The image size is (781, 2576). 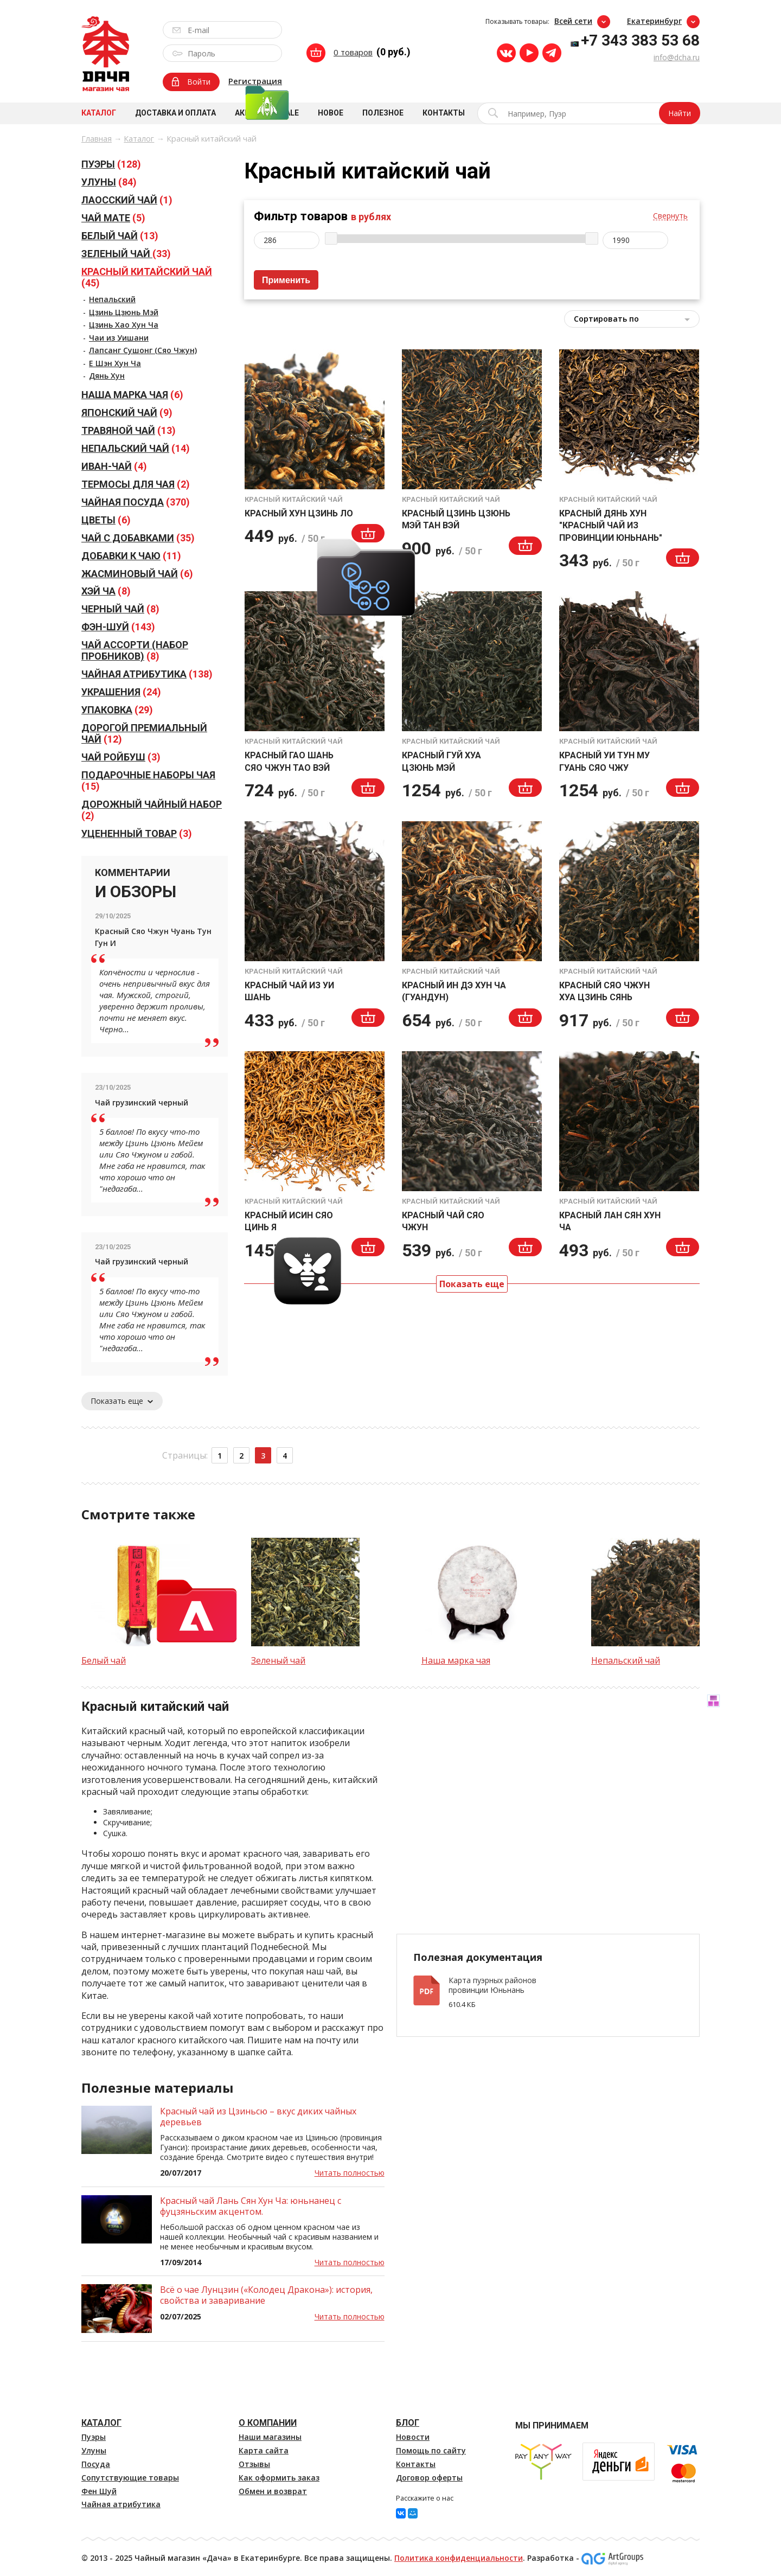 I want to click on select all items in the current view, so click(x=713, y=1701).